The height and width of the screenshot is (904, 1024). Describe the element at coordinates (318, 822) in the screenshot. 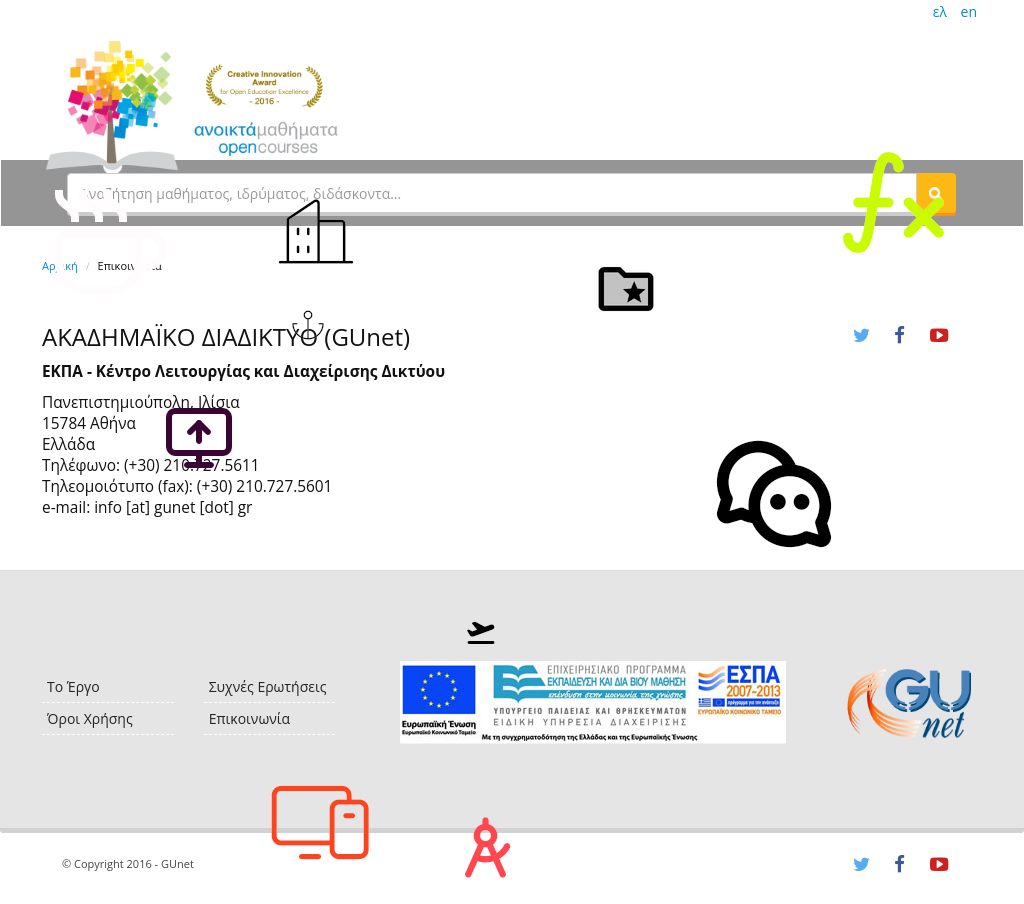

I see `manage connected devices` at that location.